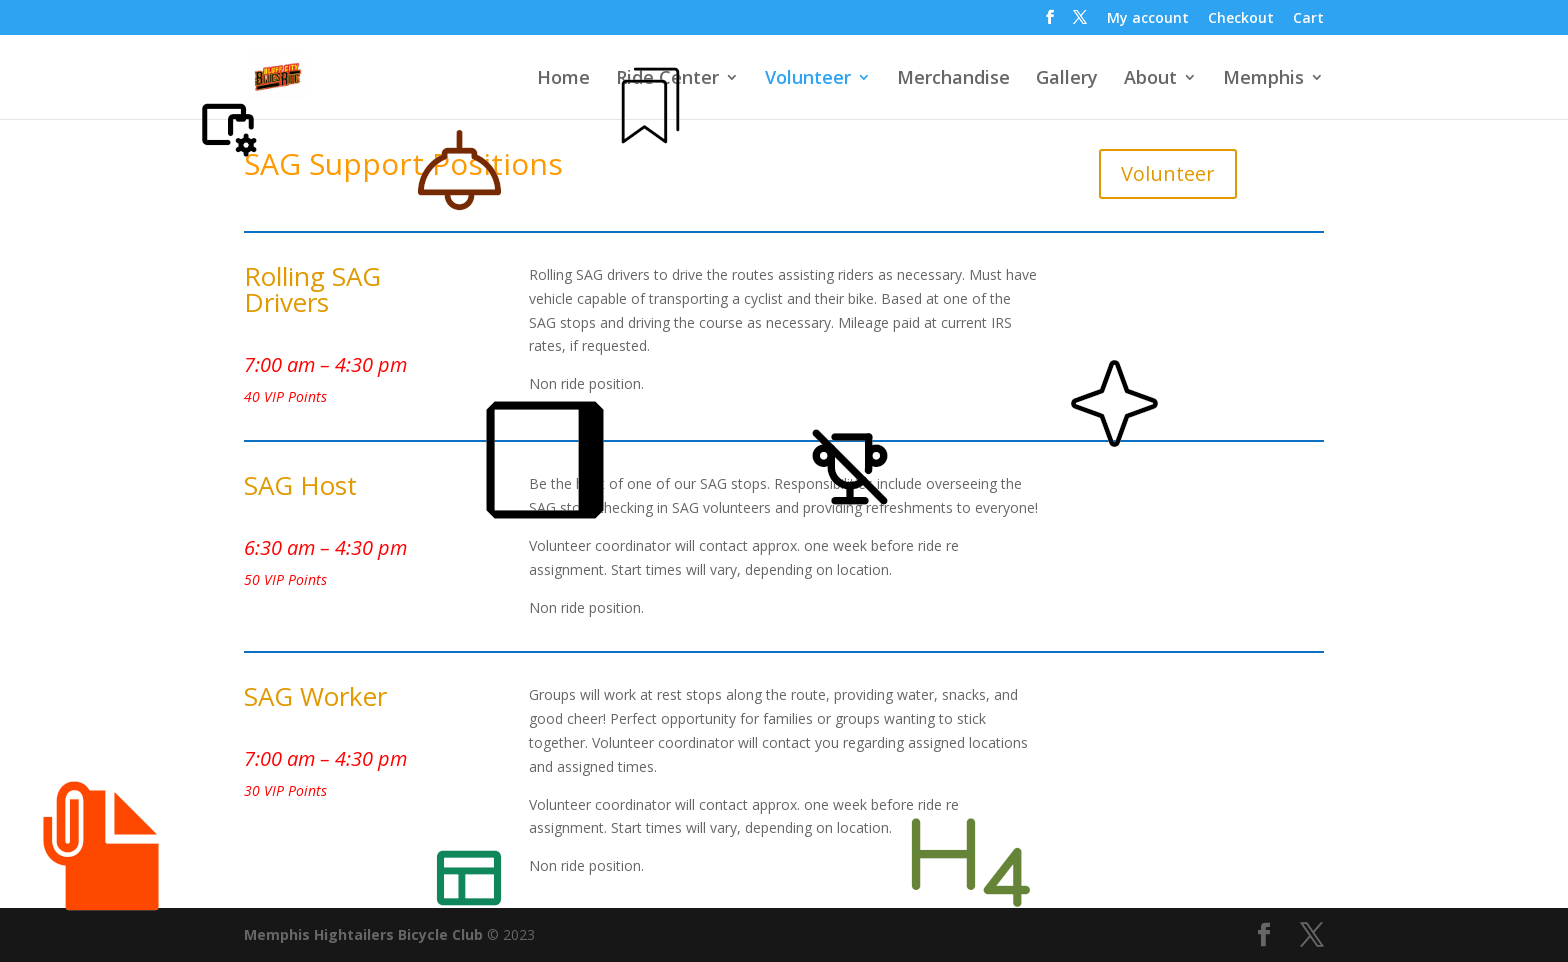  Describe the element at coordinates (545, 460) in the screenshot. I see `move activity bar to the right side of the layout` at that location.